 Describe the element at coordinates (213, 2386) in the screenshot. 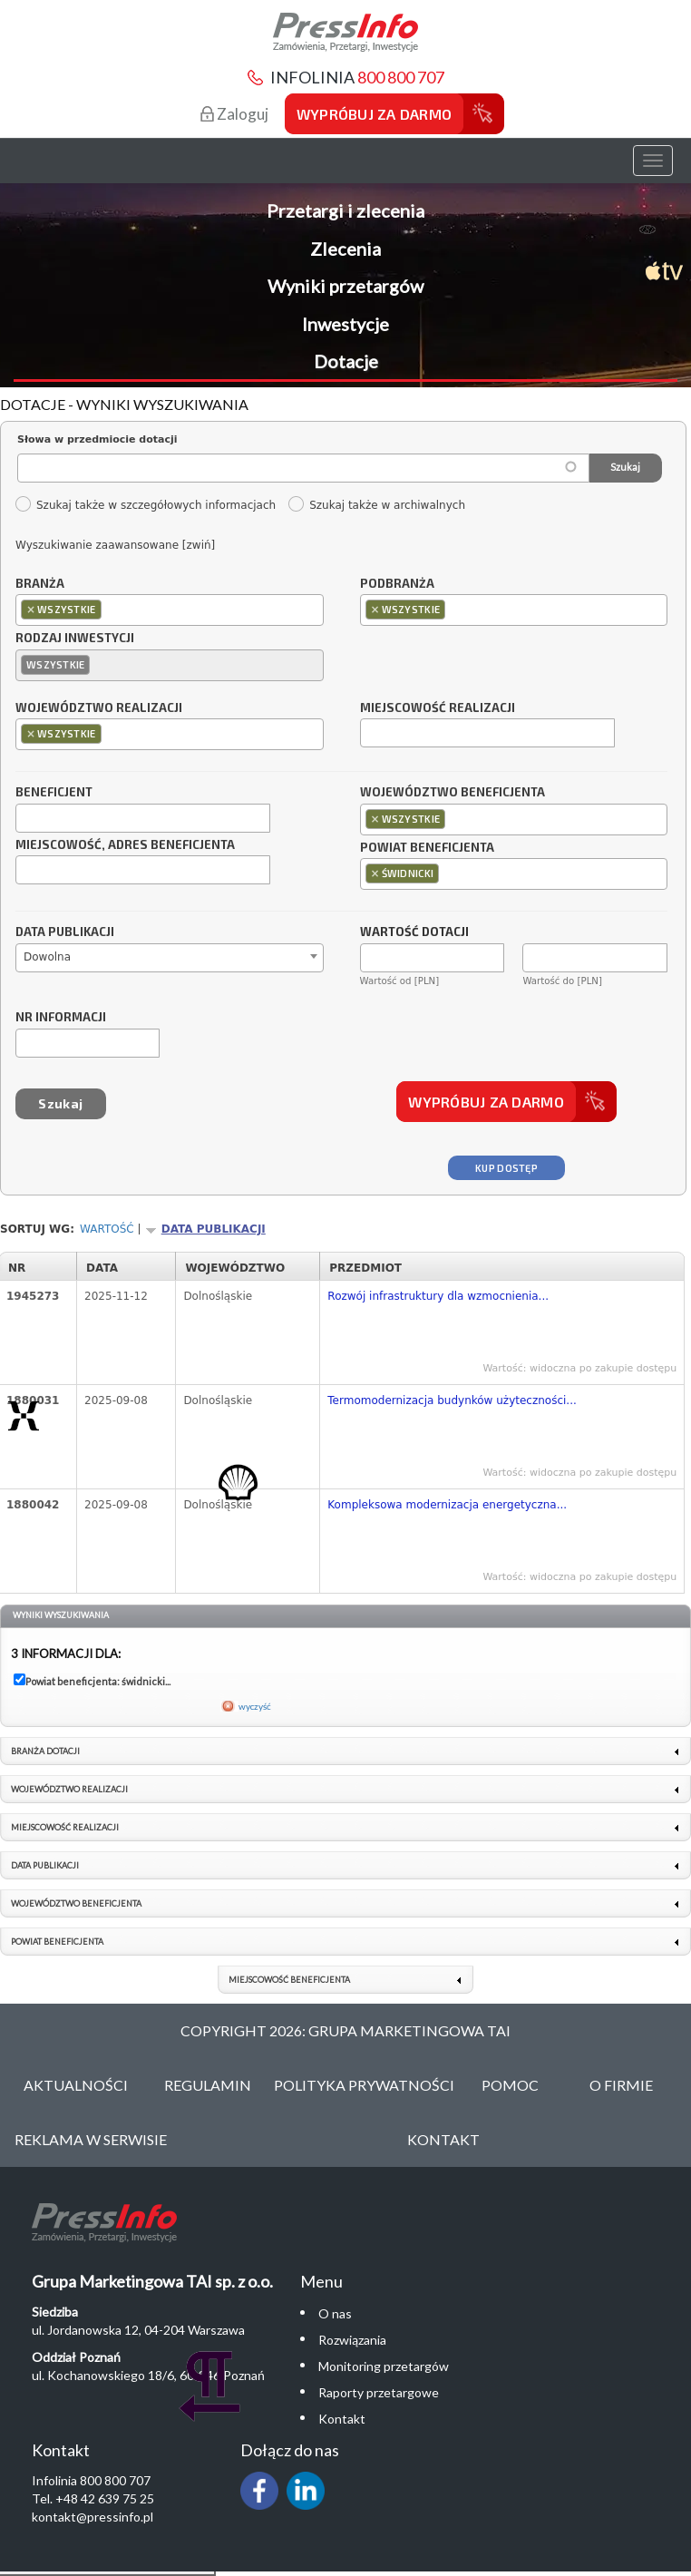

I see `switch text direction to right-to-left` at that location.